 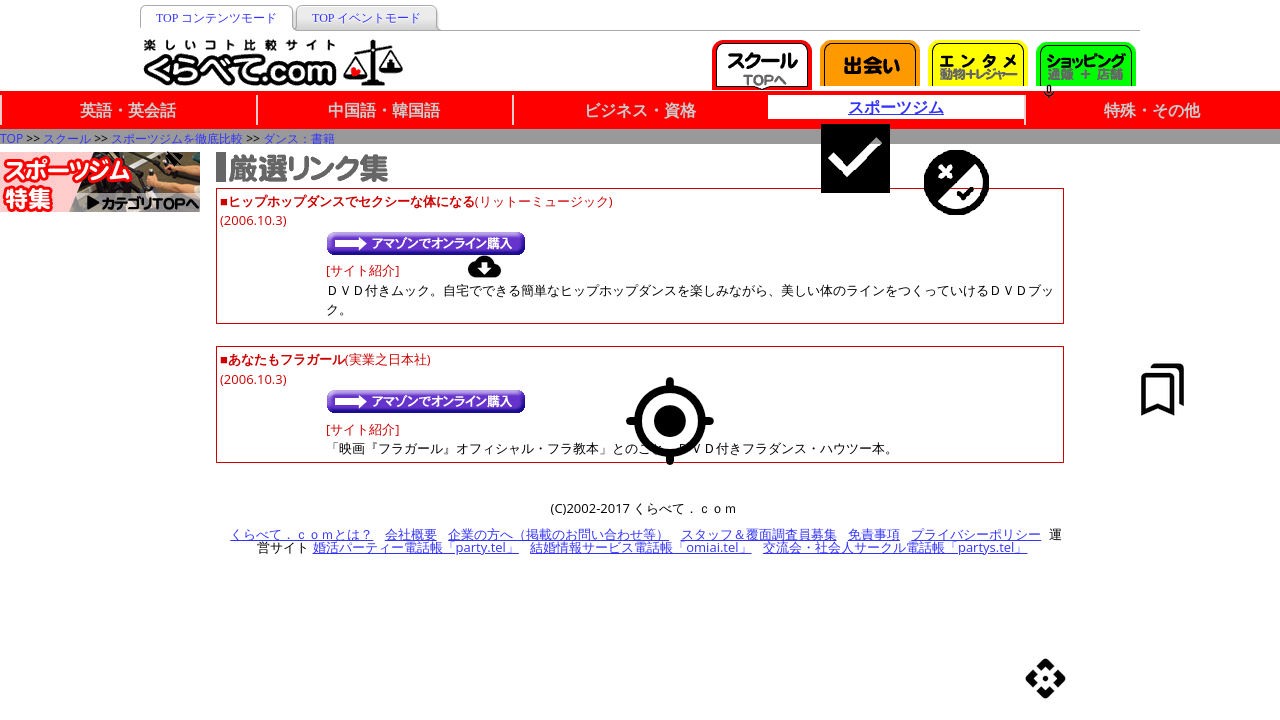 I want to click on download file from cloud storage, so click(x=484, y=266).